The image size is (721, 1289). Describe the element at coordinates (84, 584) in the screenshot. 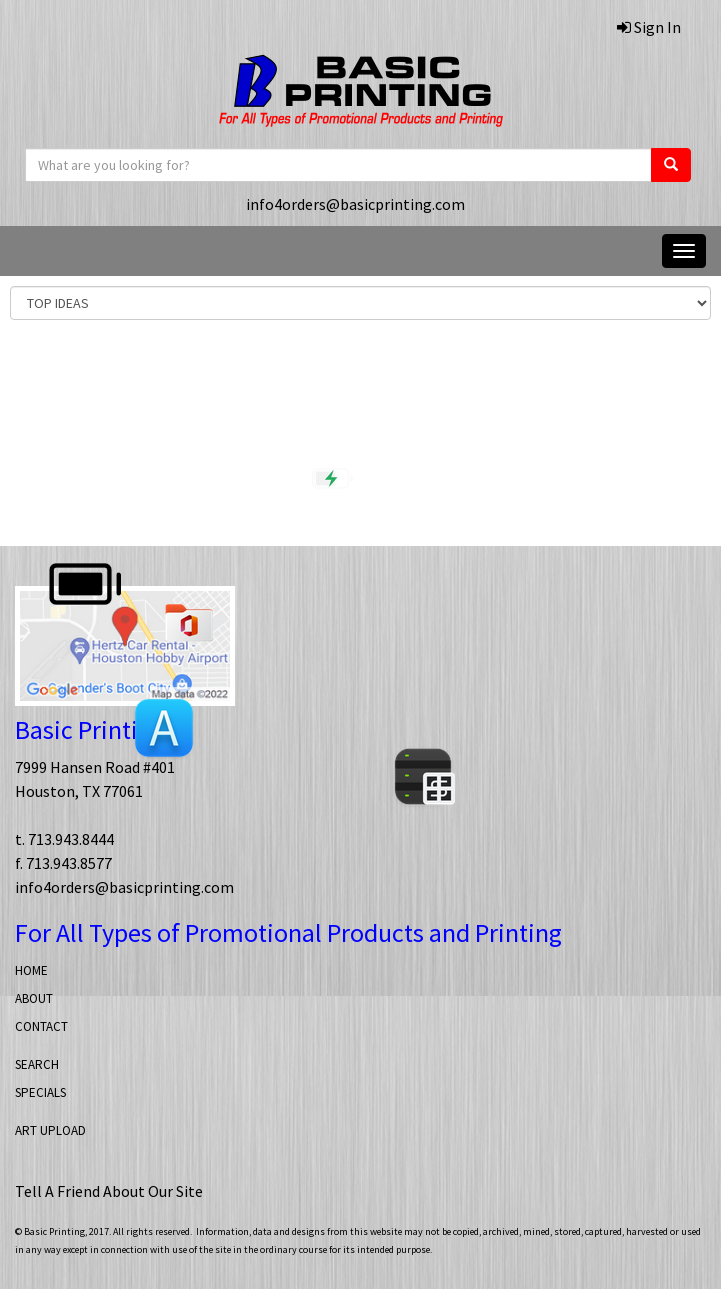

I see `indicates battery is fully charged` at that location.